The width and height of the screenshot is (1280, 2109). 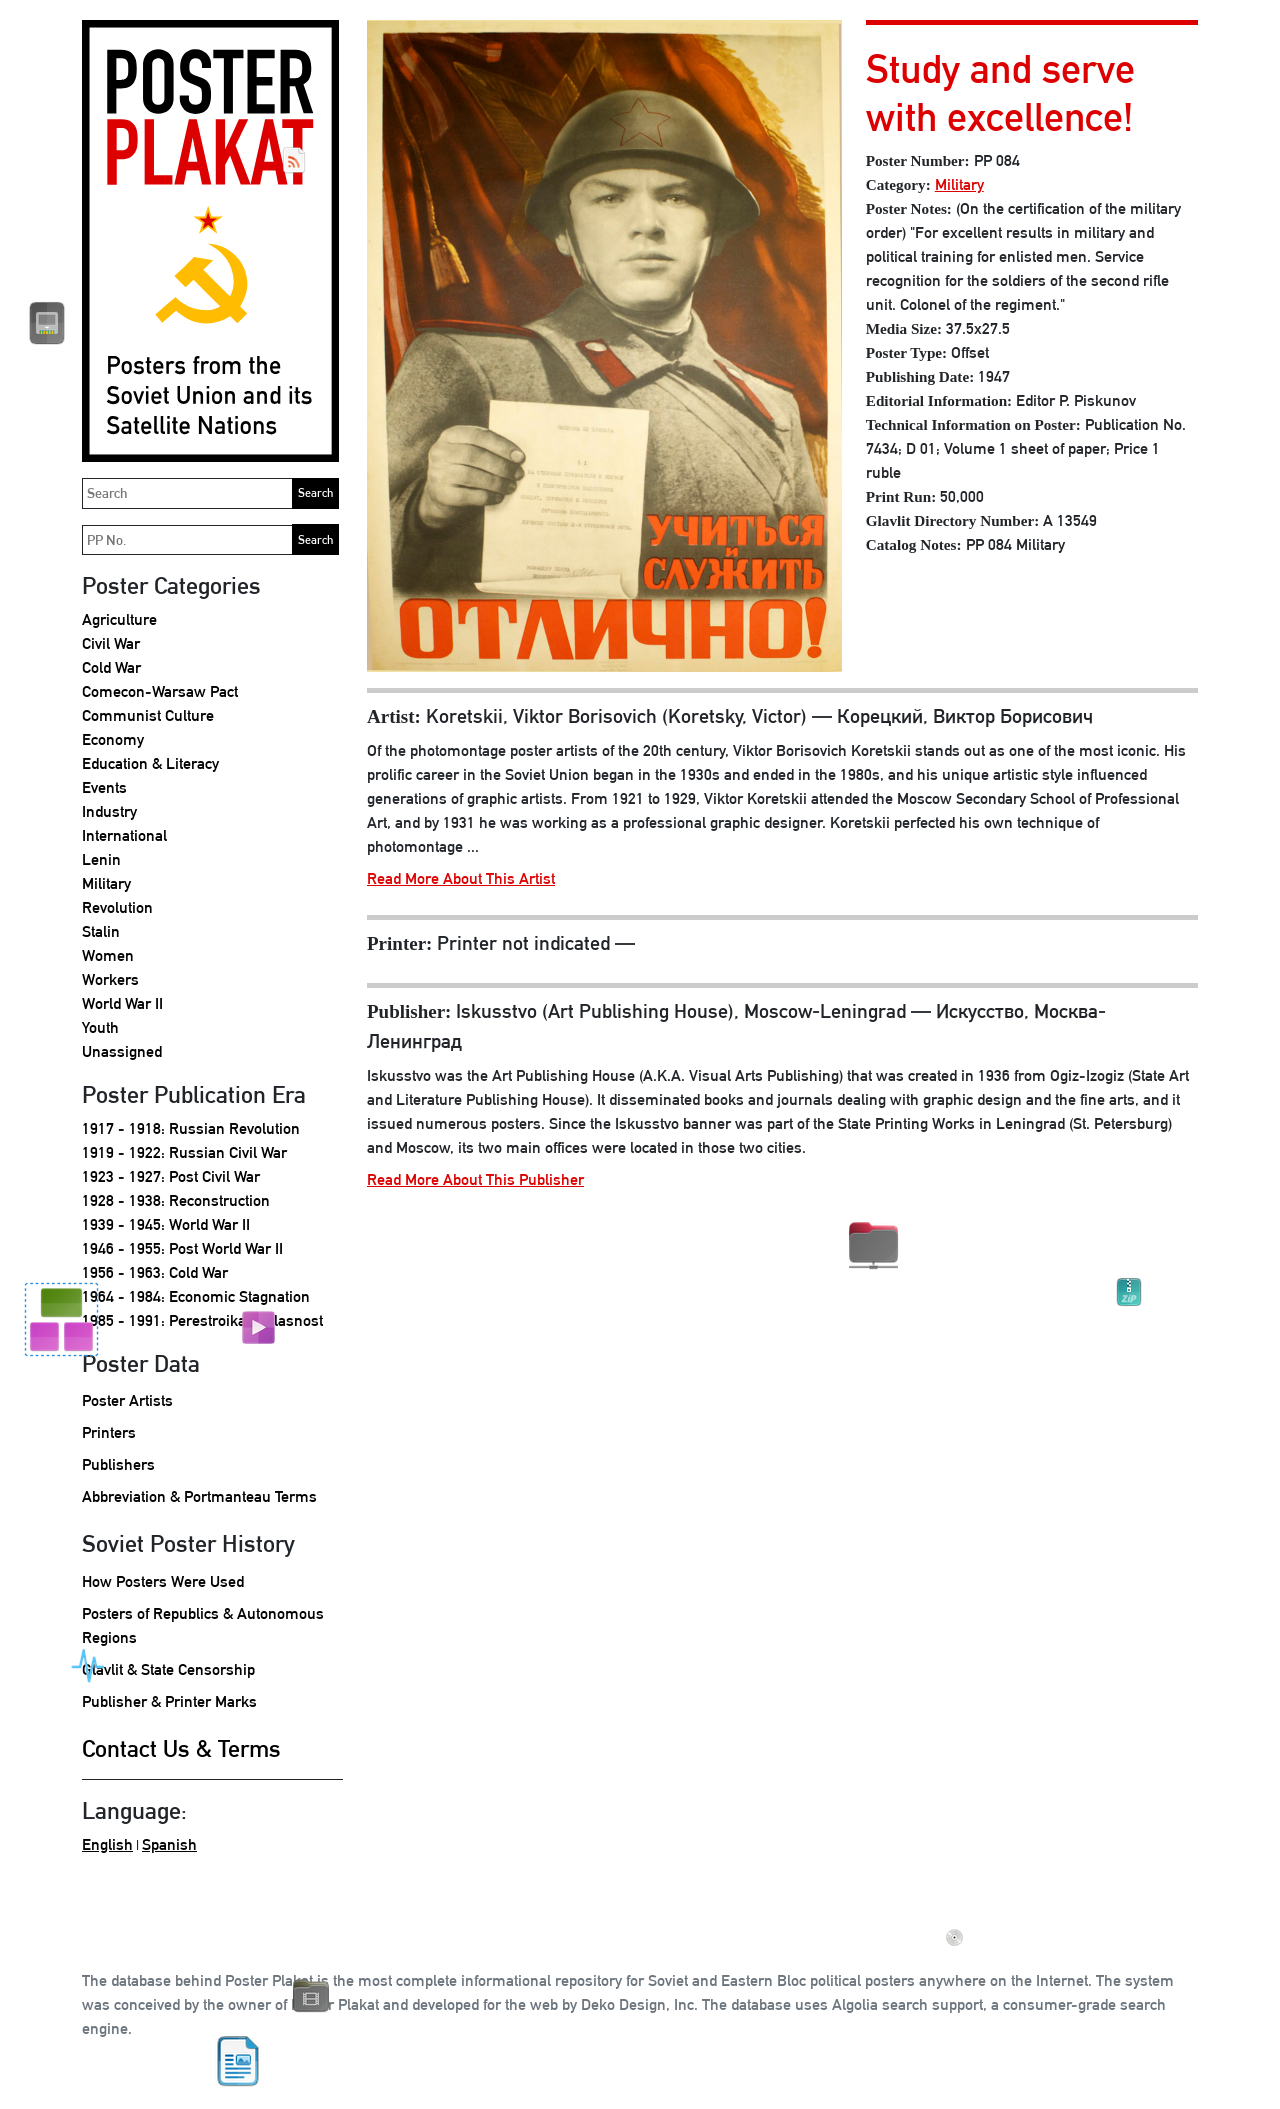 I want to click on open a compressed zip archive, so click(x=1129, y=1292).